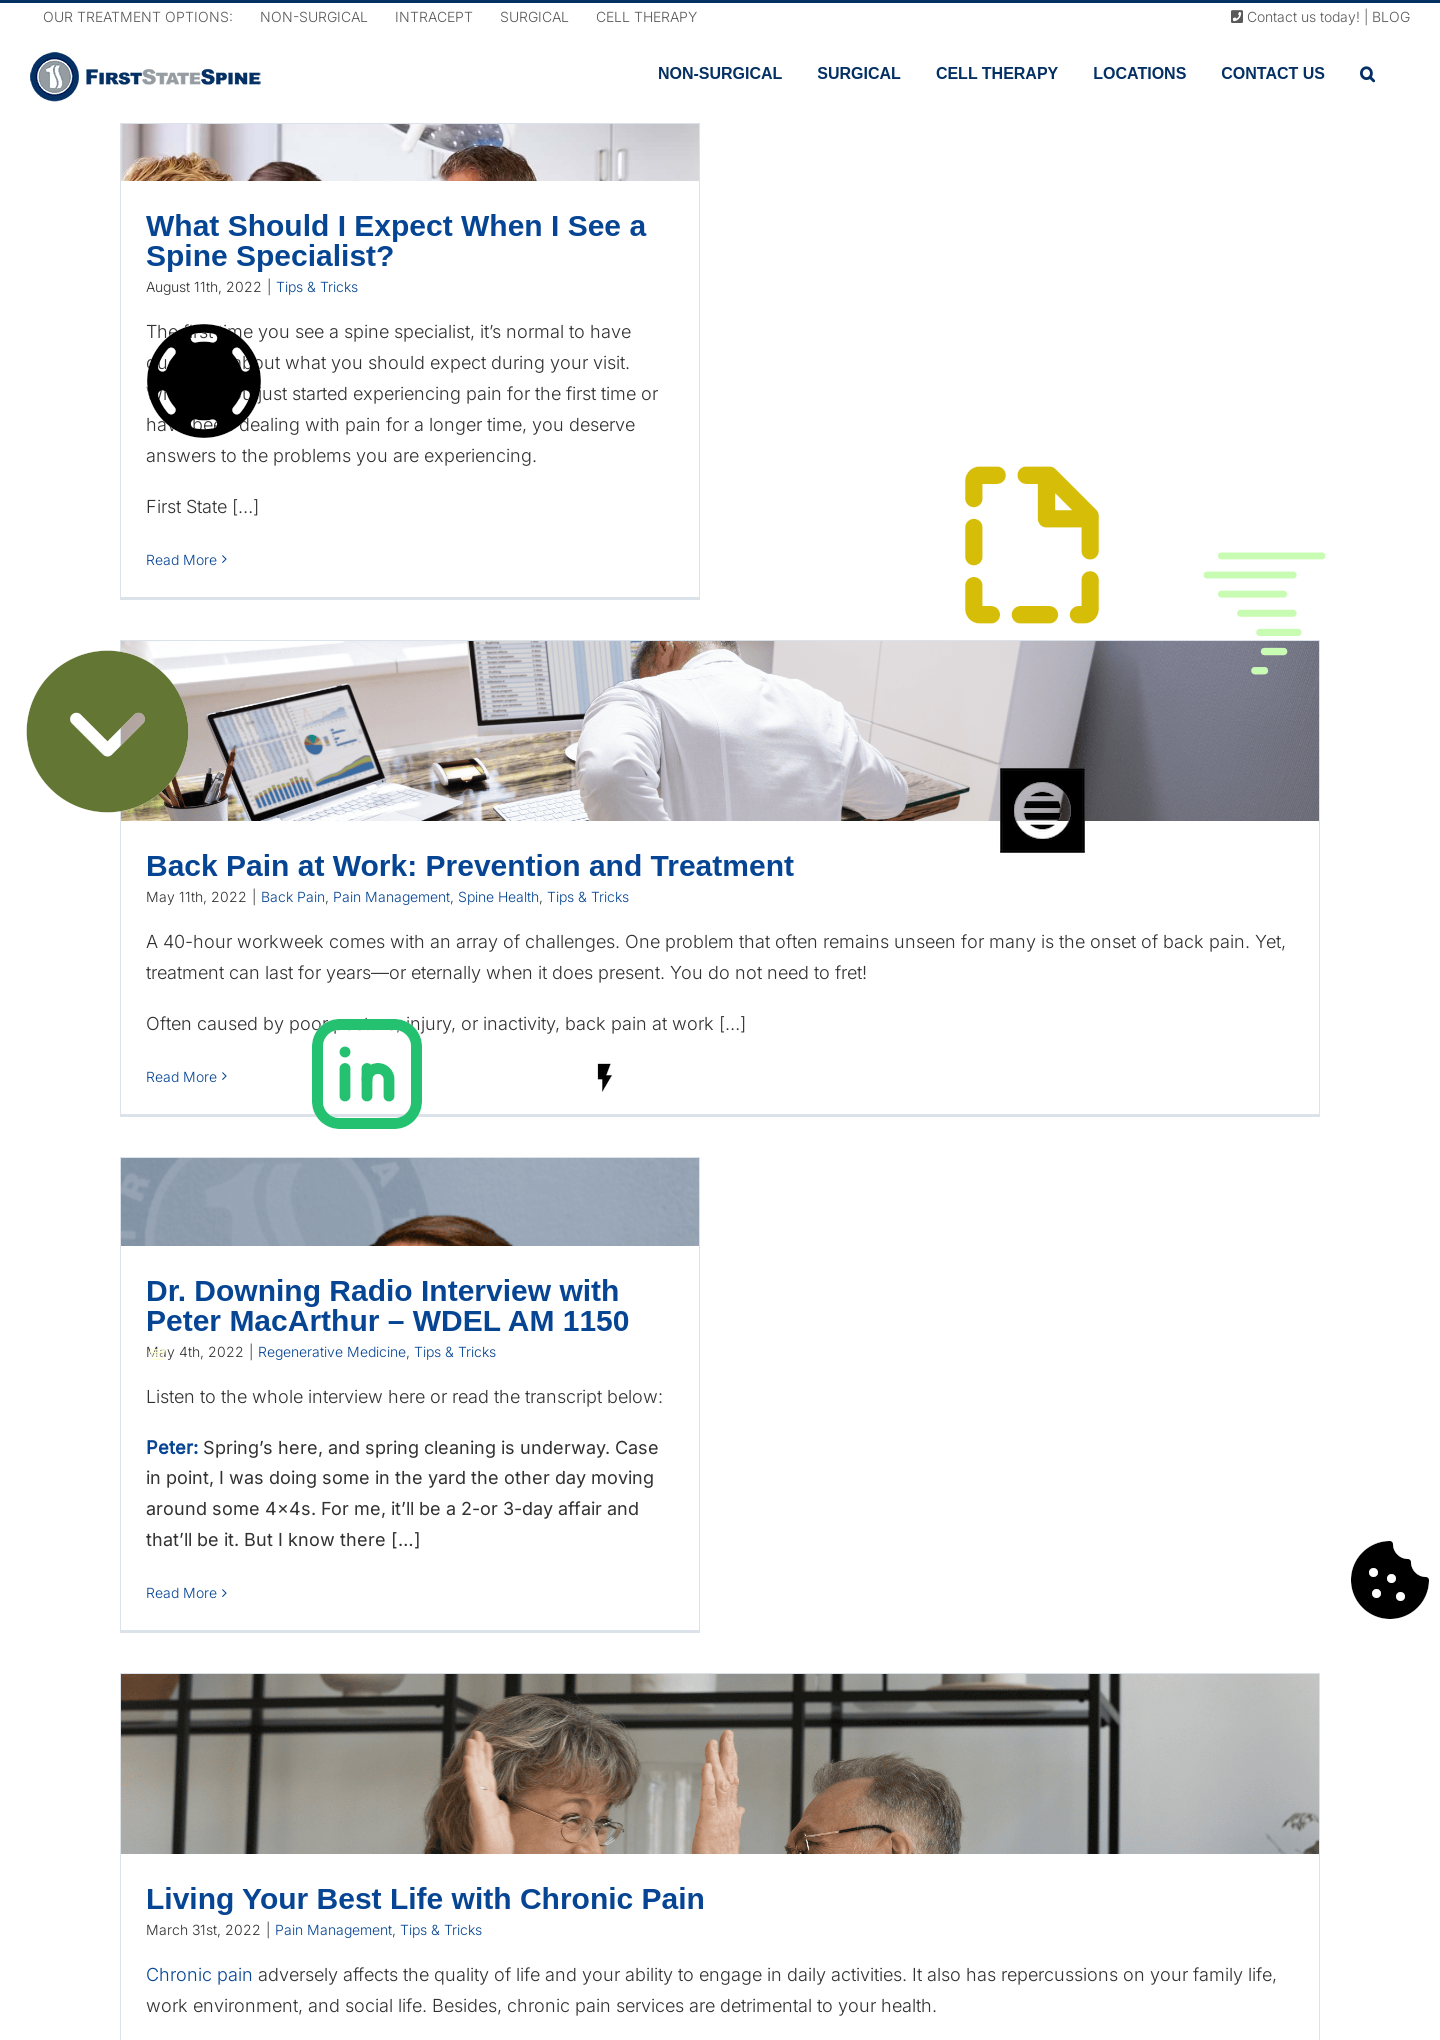  I want to click on connect with LinkedIn, so click(367, 1074).